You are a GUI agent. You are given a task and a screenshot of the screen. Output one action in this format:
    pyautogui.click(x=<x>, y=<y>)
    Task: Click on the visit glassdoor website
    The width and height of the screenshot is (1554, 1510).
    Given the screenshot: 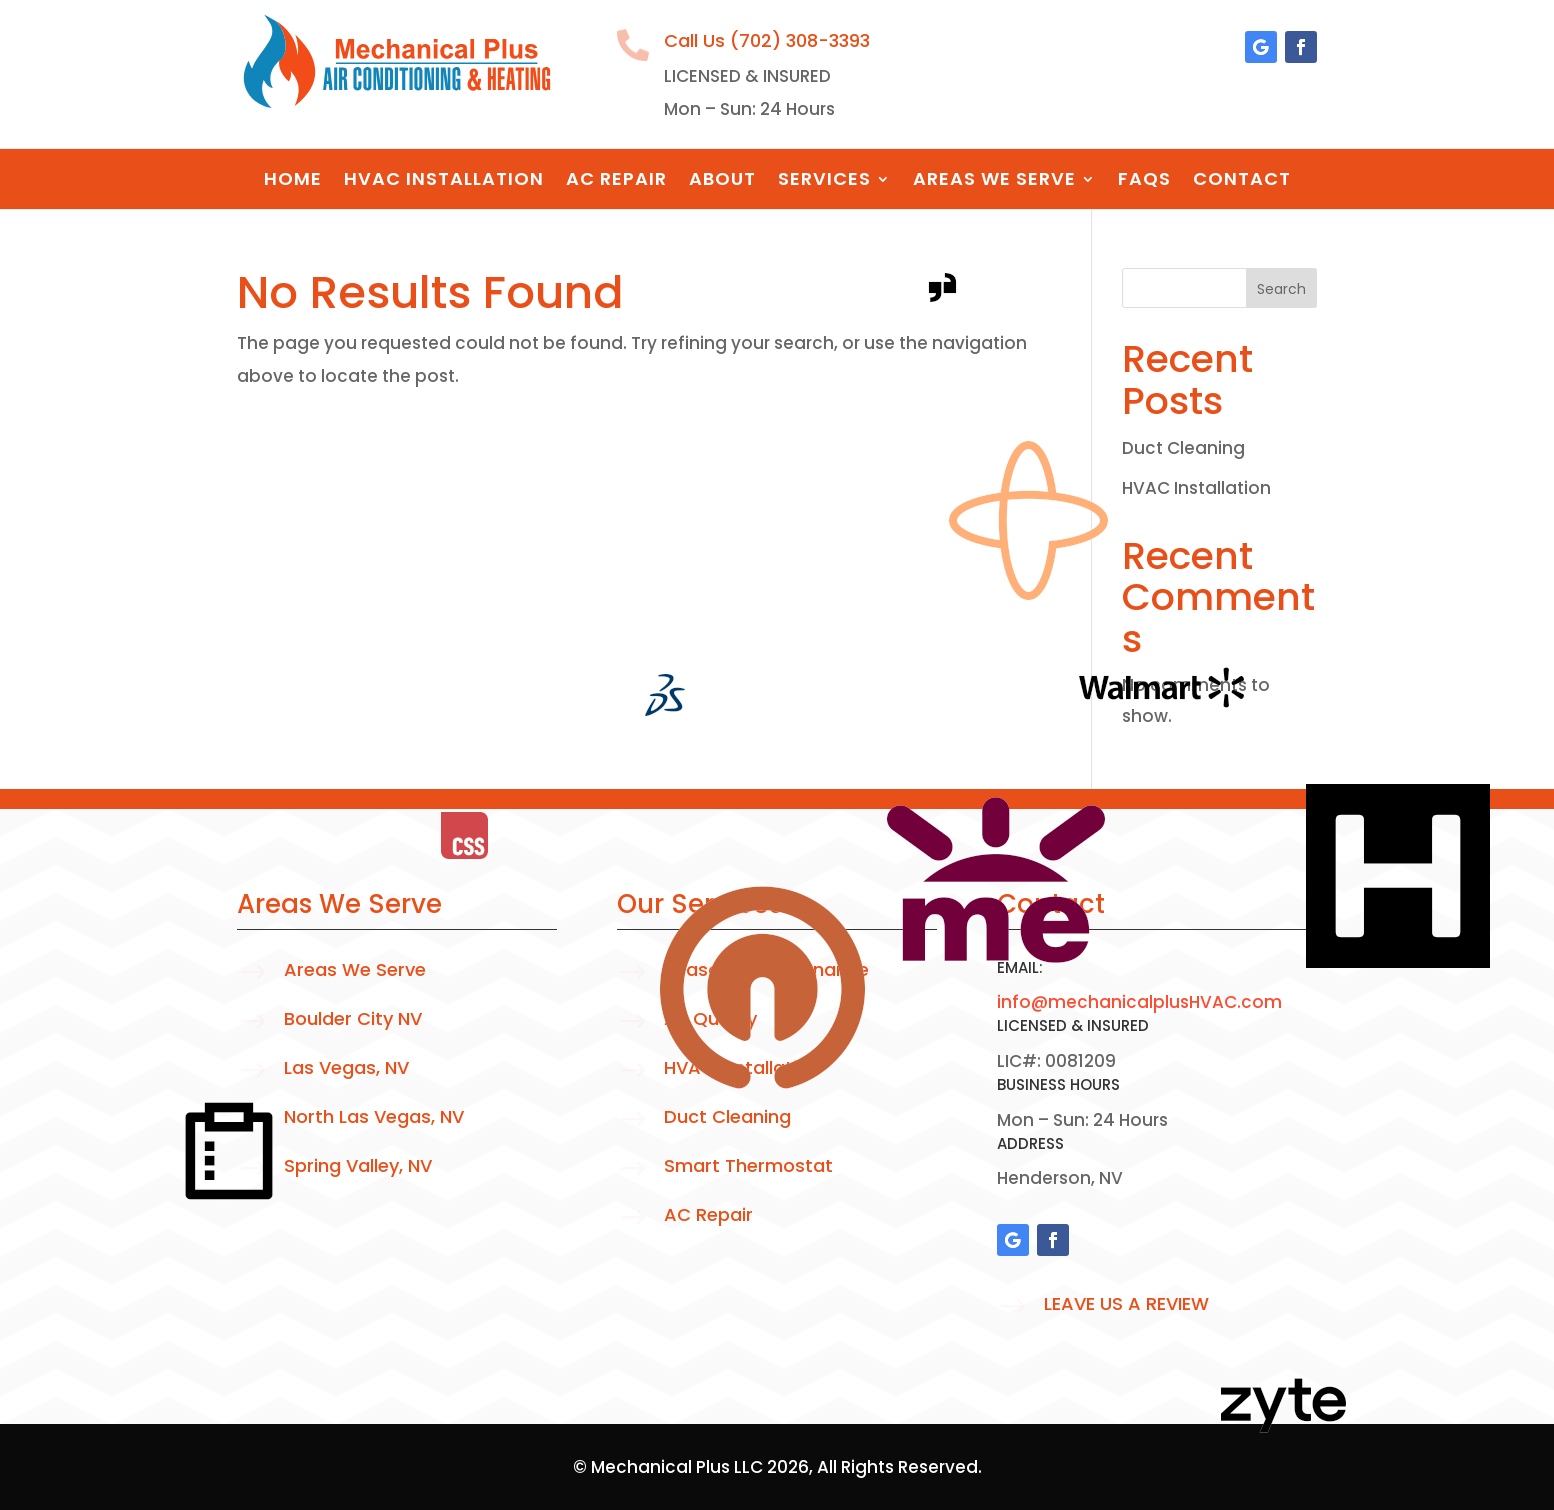 What is the action you would take?
    pyautogui.click(x=942, y=287)
    